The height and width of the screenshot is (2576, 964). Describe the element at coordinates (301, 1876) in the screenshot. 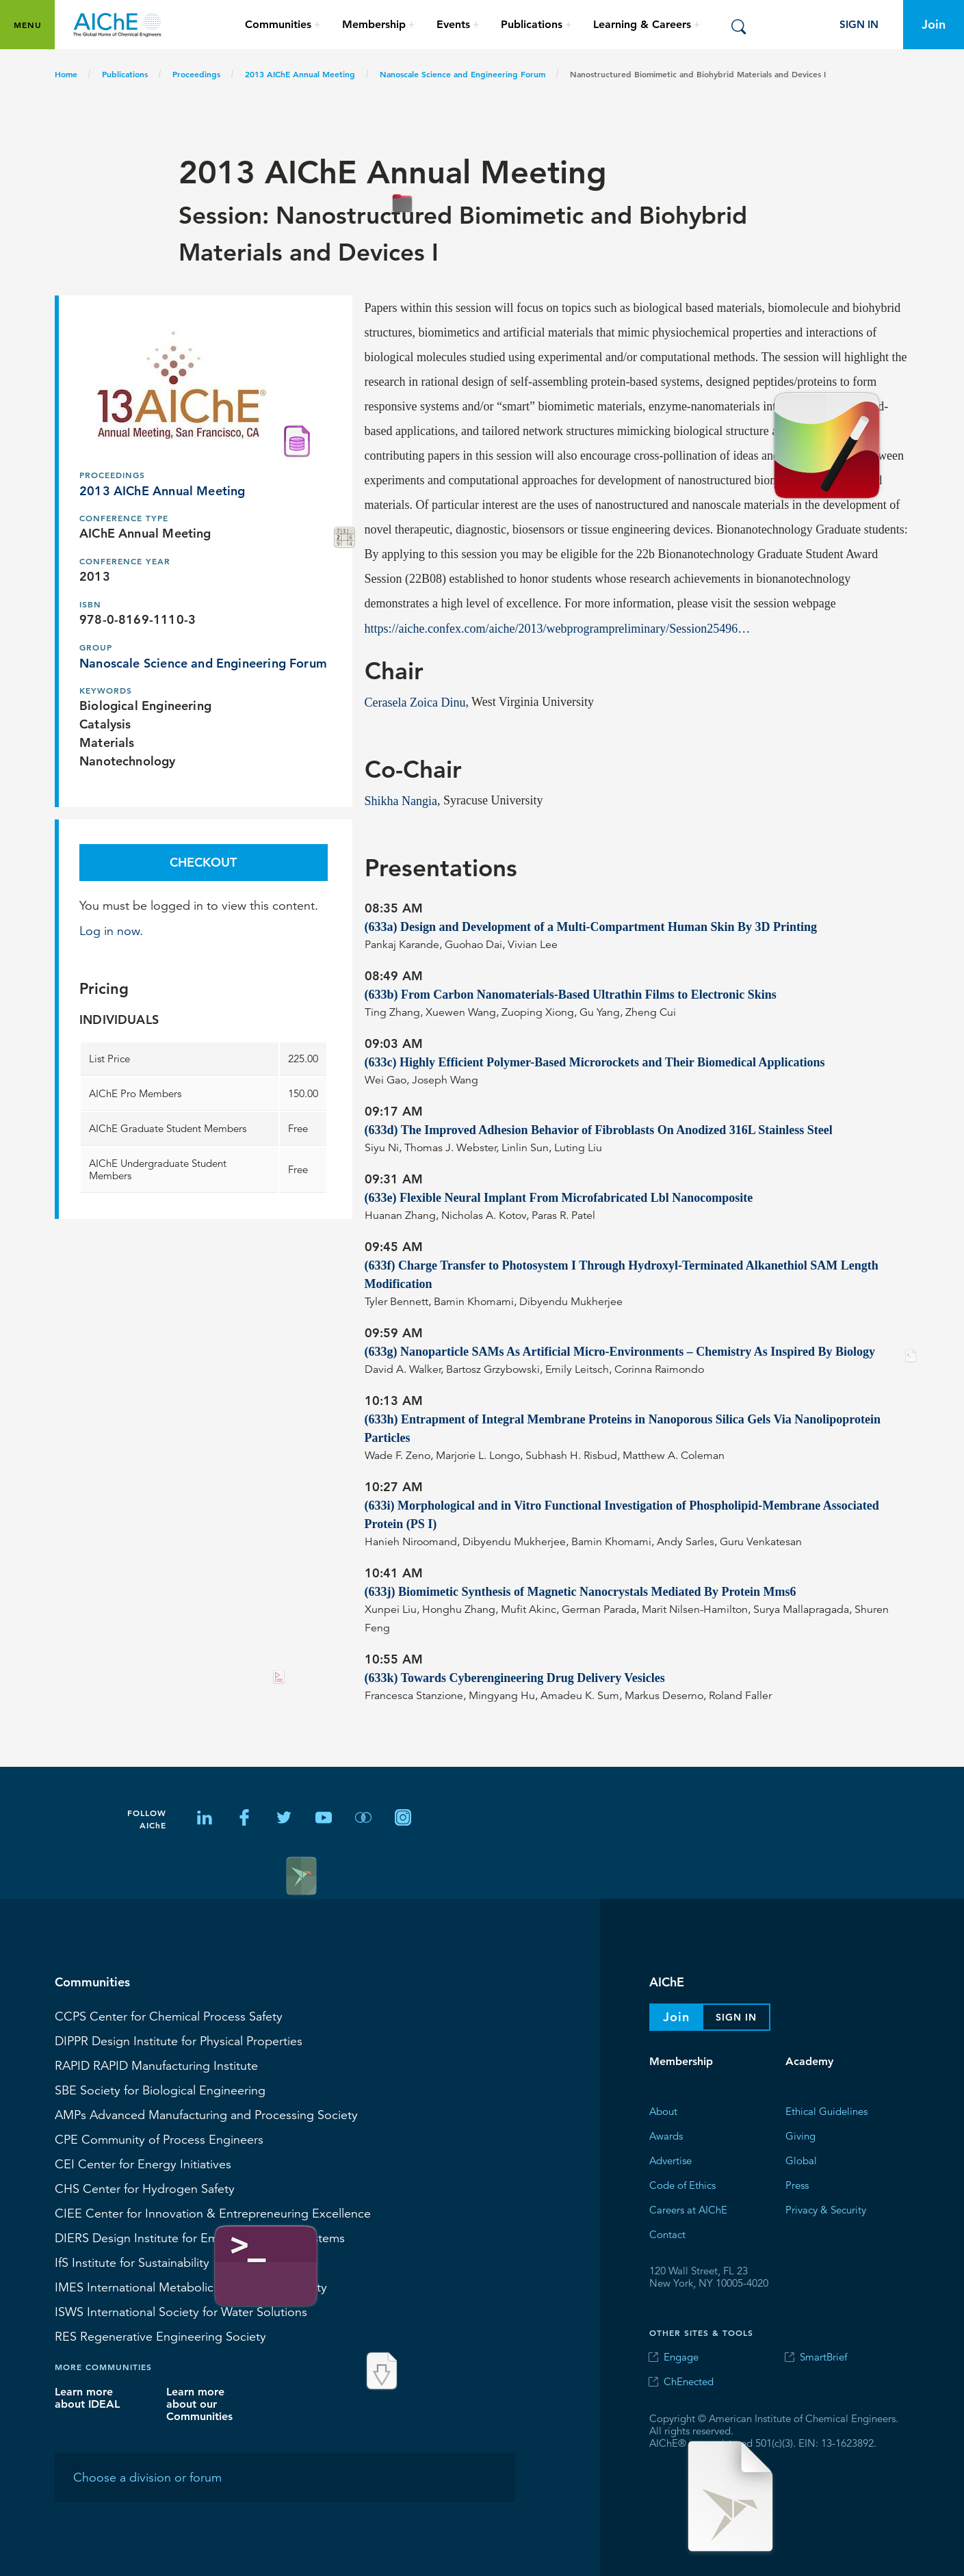

I see `a snap package file for linux software installation` at that location.